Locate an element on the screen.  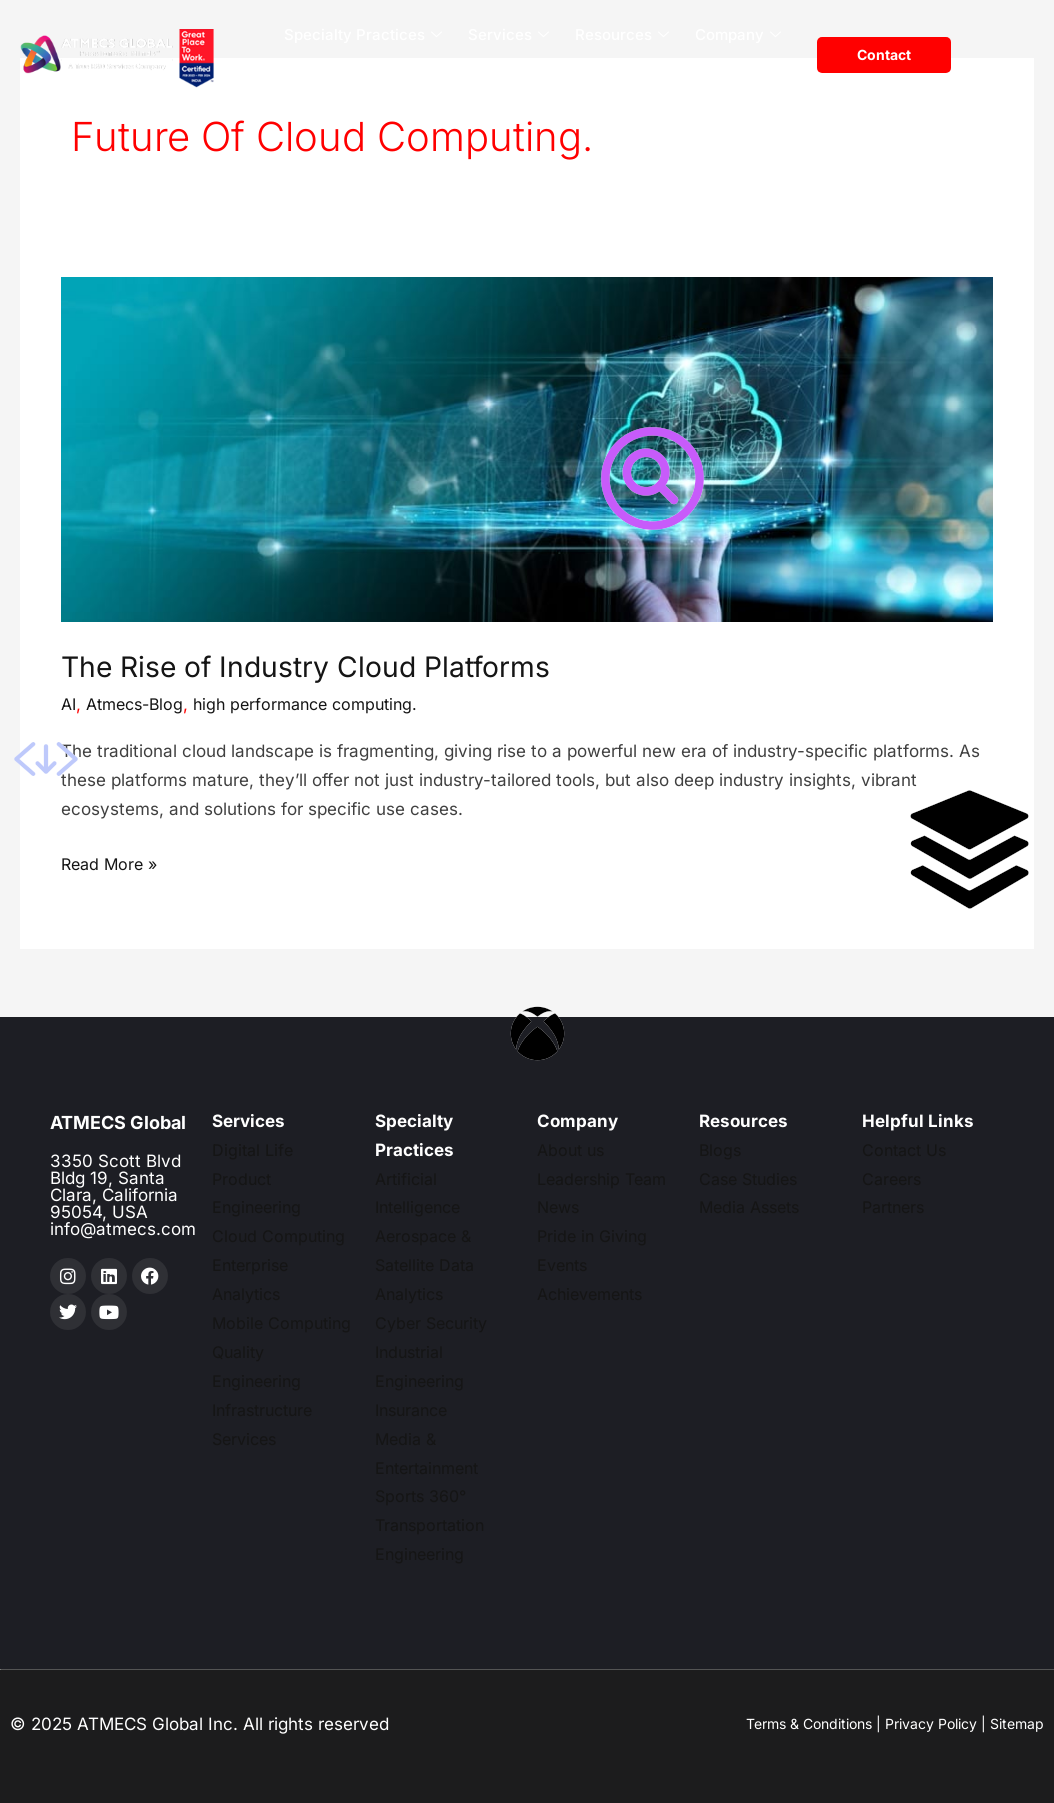
toggle layer visibility is located at coordinates (969, 849).